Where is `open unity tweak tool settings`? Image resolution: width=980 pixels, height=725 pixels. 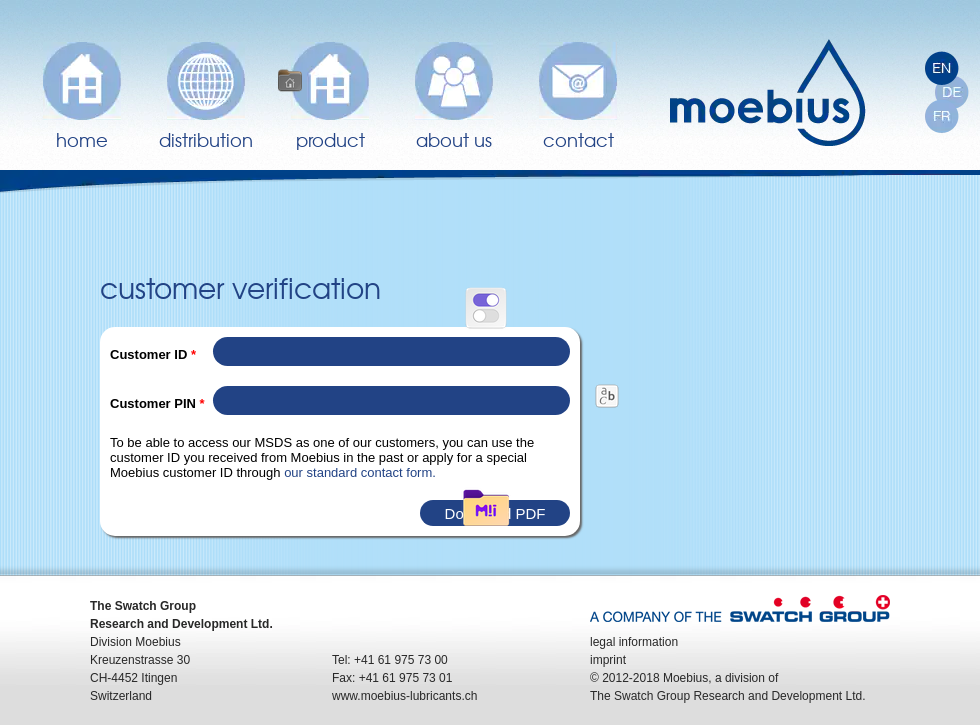
open unity tweak tool settings is located at coordinates (486, 308).